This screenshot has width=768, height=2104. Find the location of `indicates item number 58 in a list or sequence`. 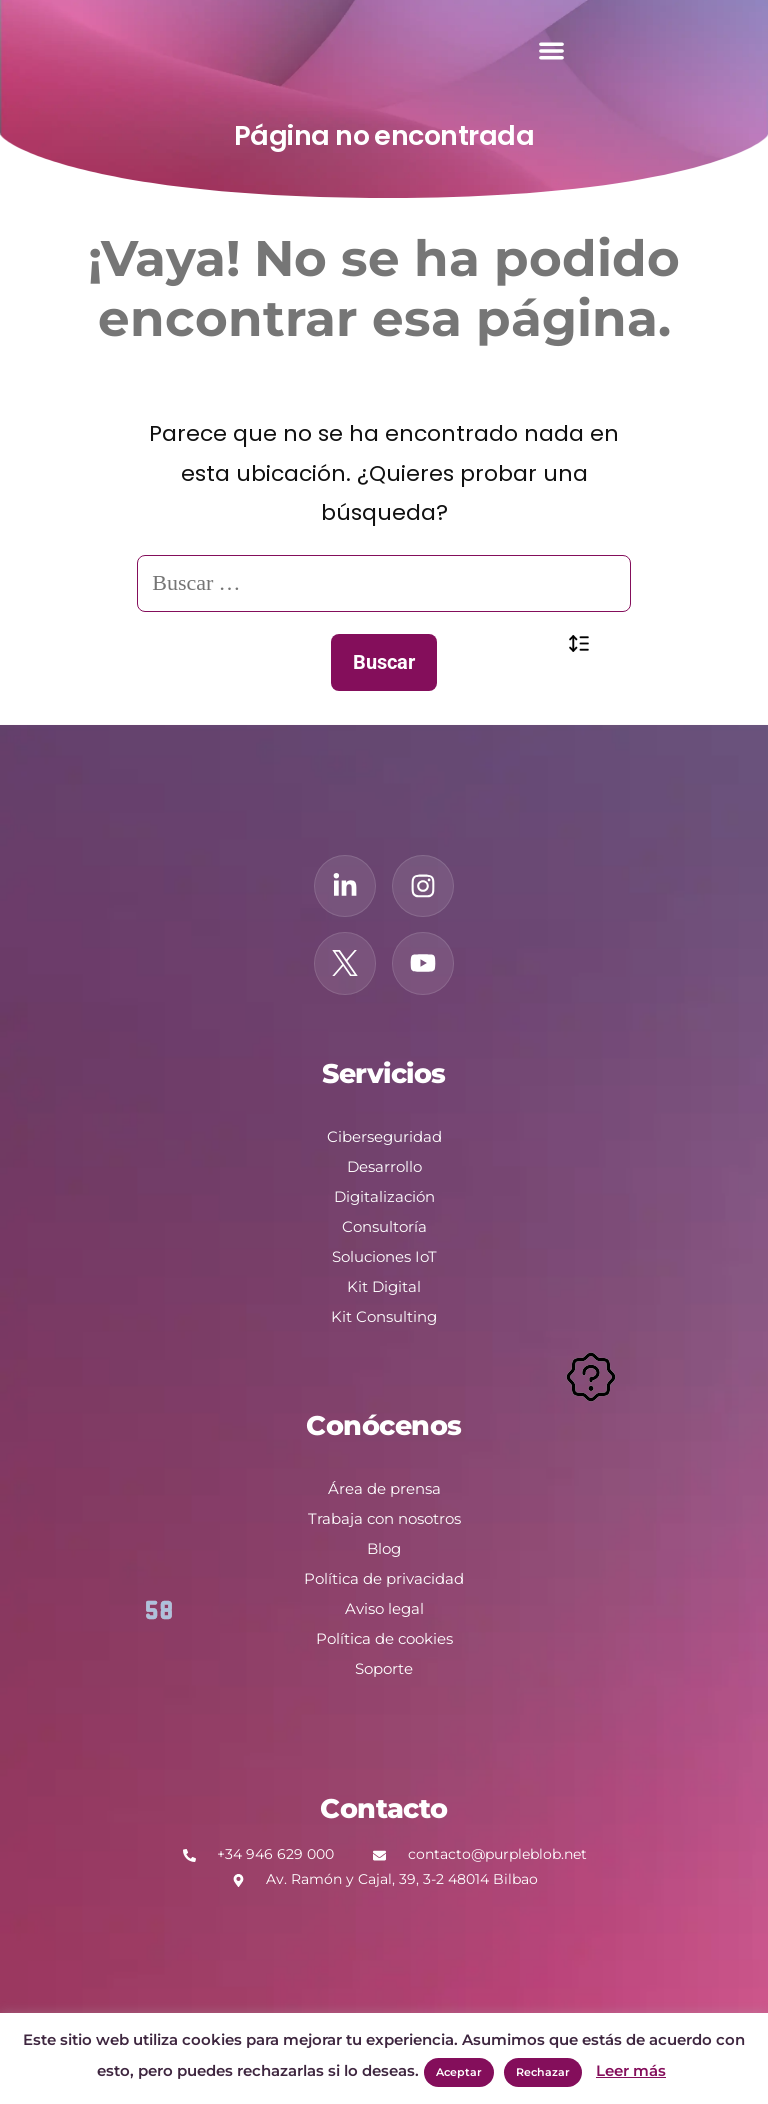

indicates item number 58 in a list or sequence is located at coordinates (159, 1610).